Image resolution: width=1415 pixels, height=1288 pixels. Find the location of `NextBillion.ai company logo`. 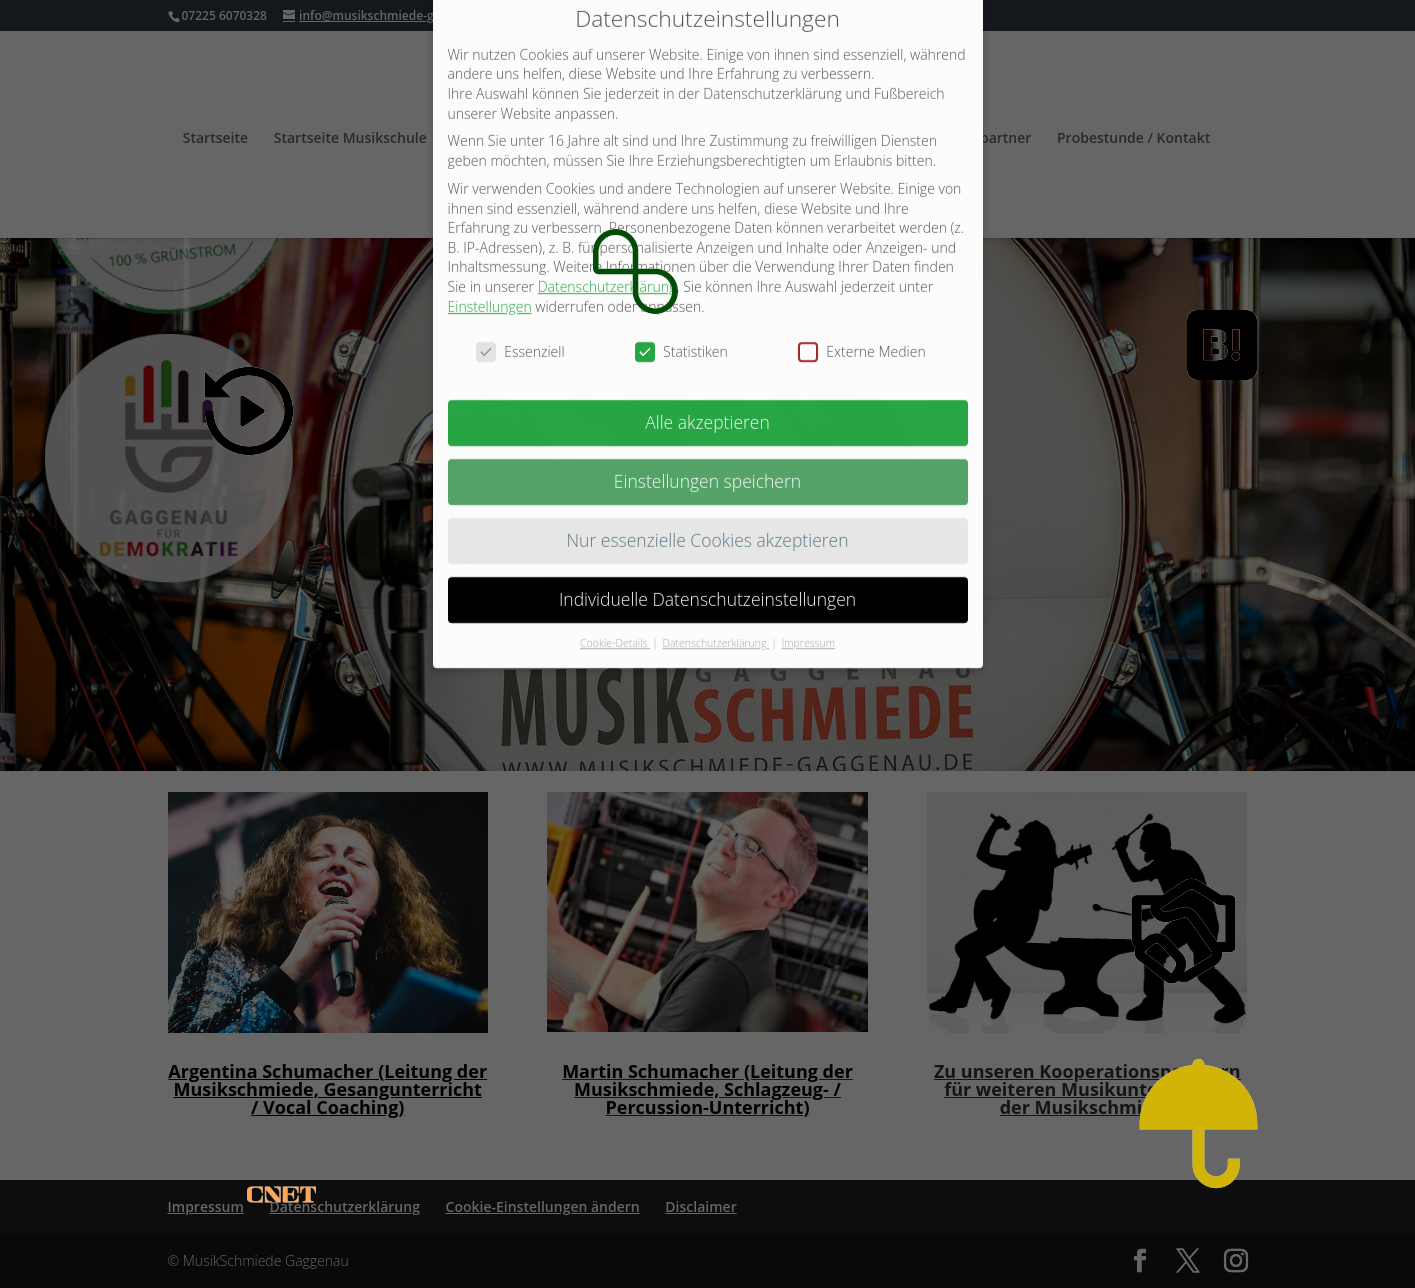

NextBillion.ai company logo is located at coordinates (635, 271).